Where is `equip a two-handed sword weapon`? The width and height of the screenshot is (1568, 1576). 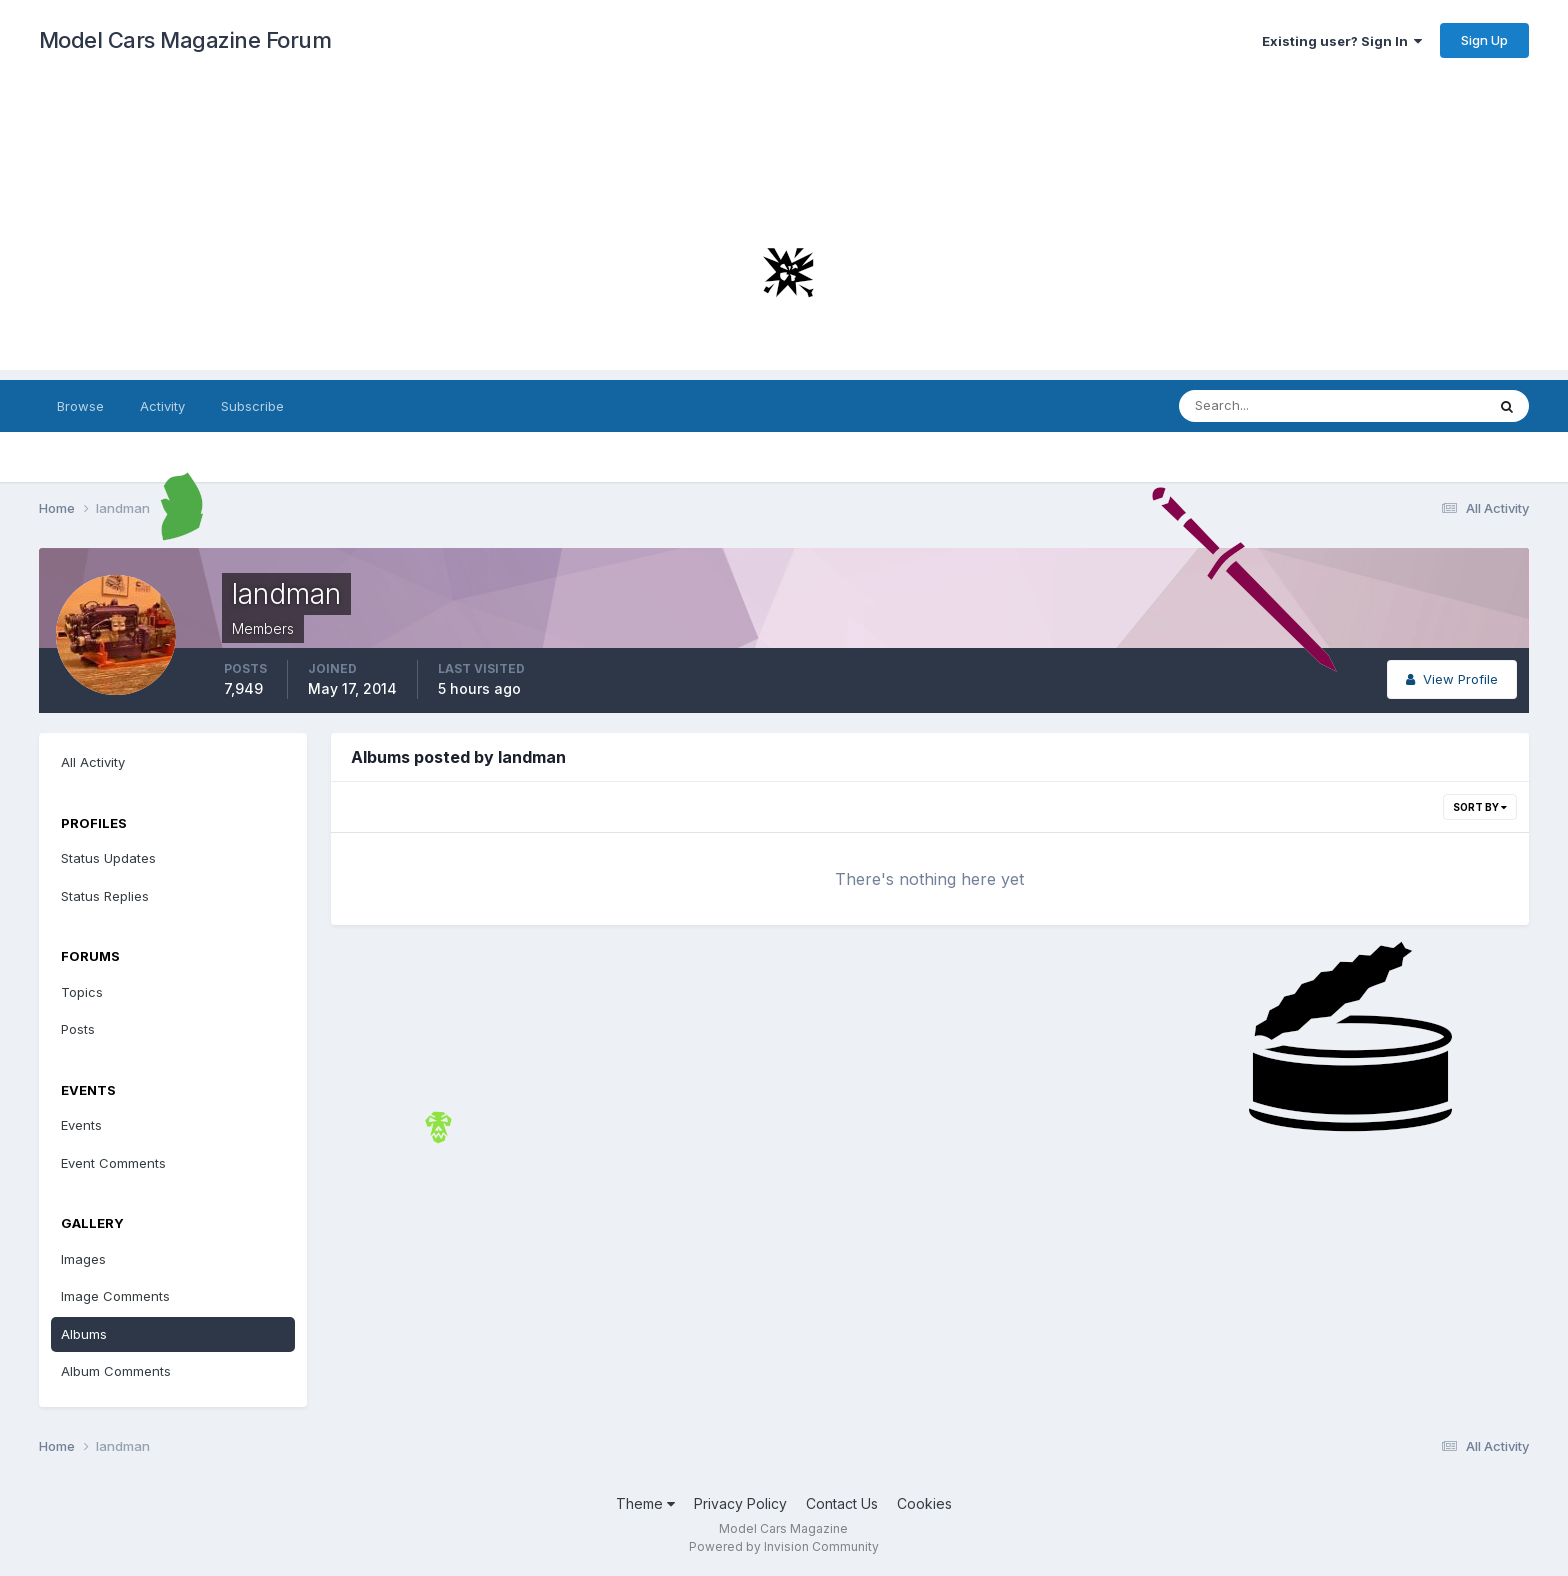
equip a two-handed sword weapon is located at coordinates (1244, 579).